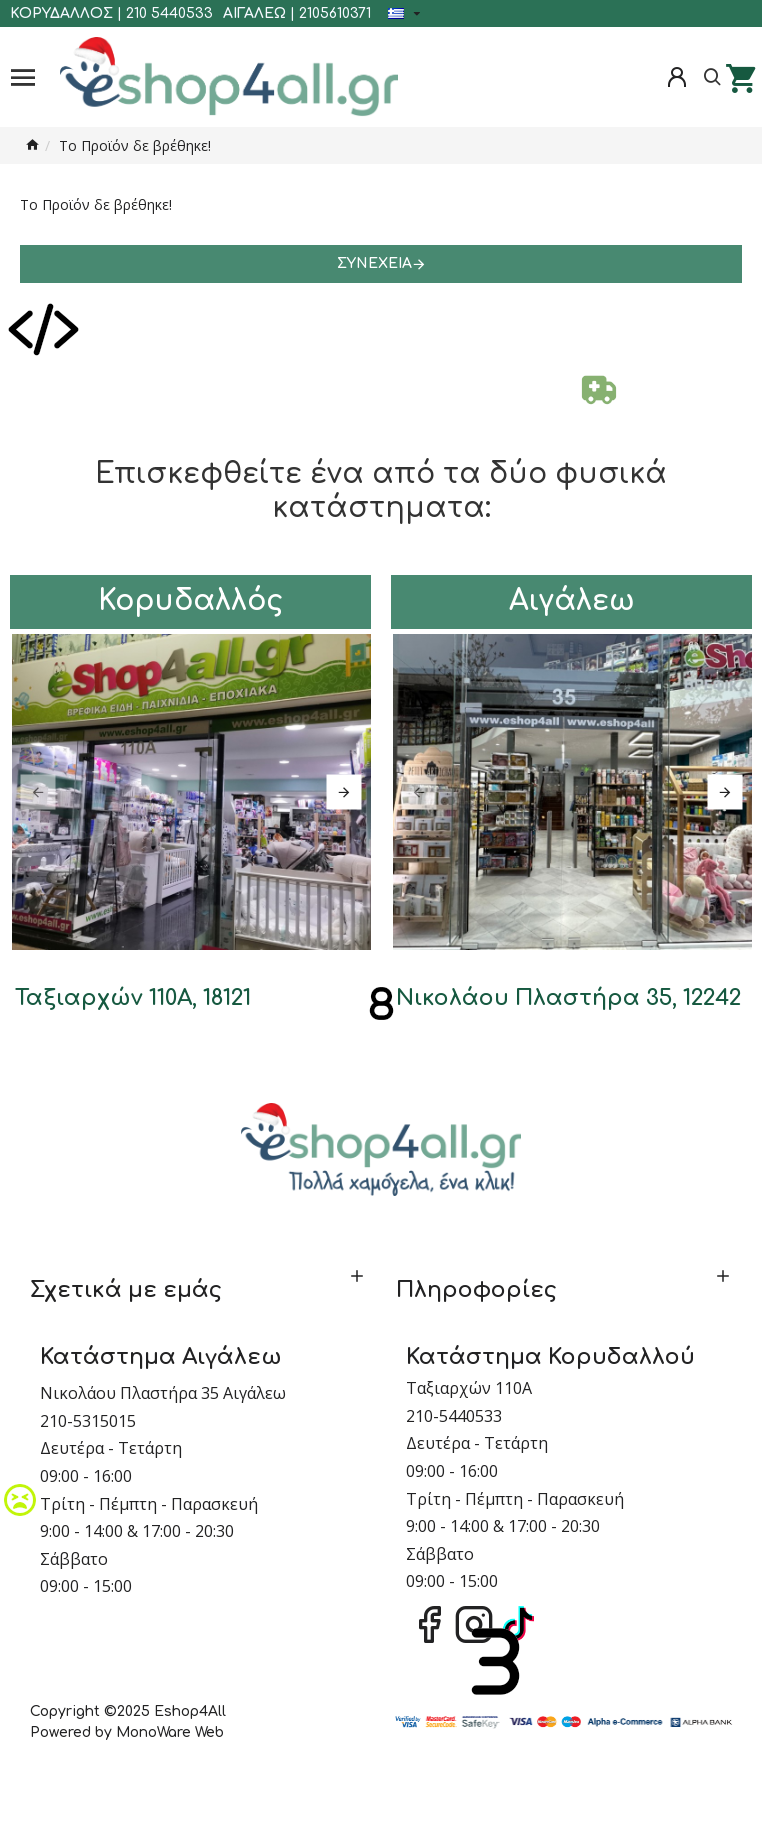 Image resolution: width=762 pixels, height=1833 pixels. I want to click on view or edit source code, so click(43, 329).